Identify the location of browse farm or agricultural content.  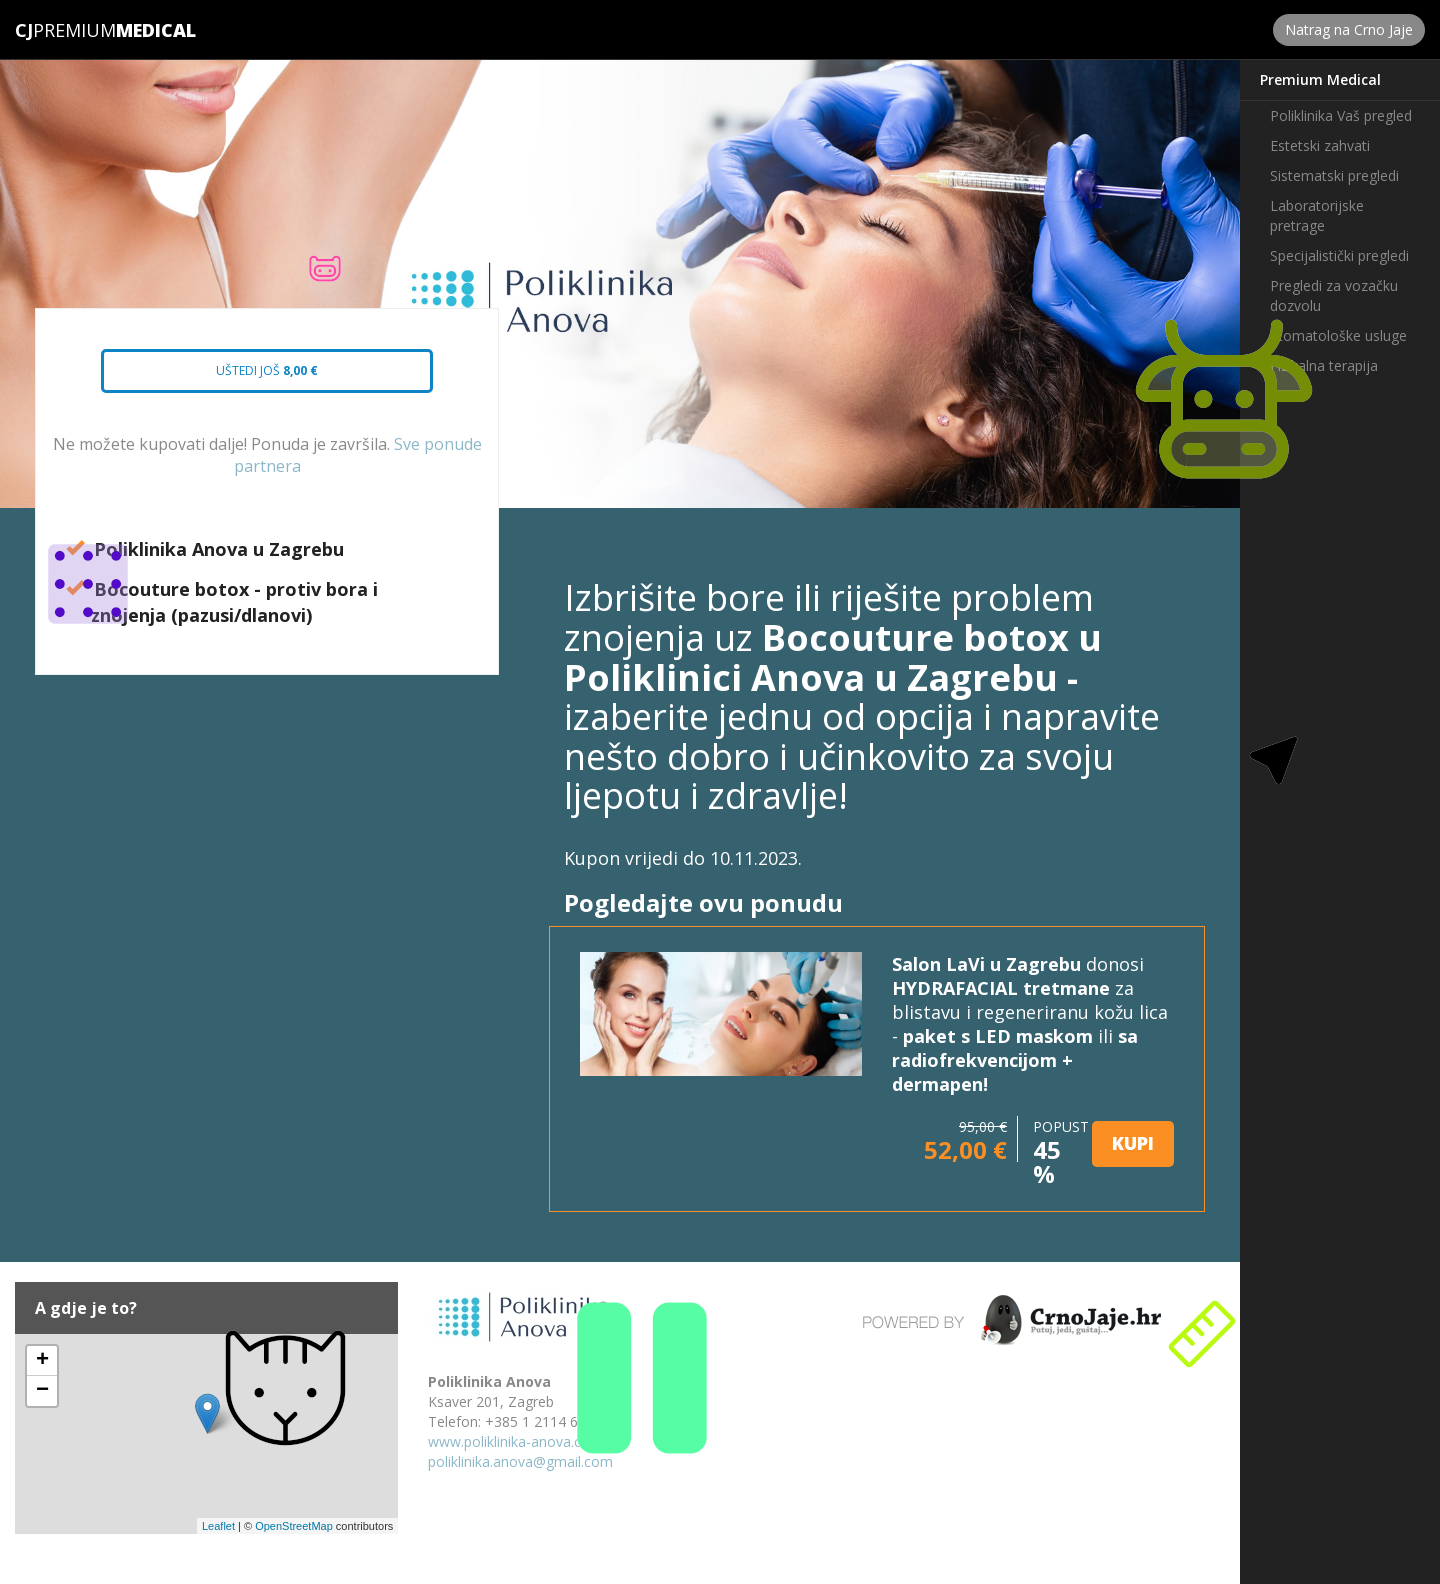
(1224, 402).